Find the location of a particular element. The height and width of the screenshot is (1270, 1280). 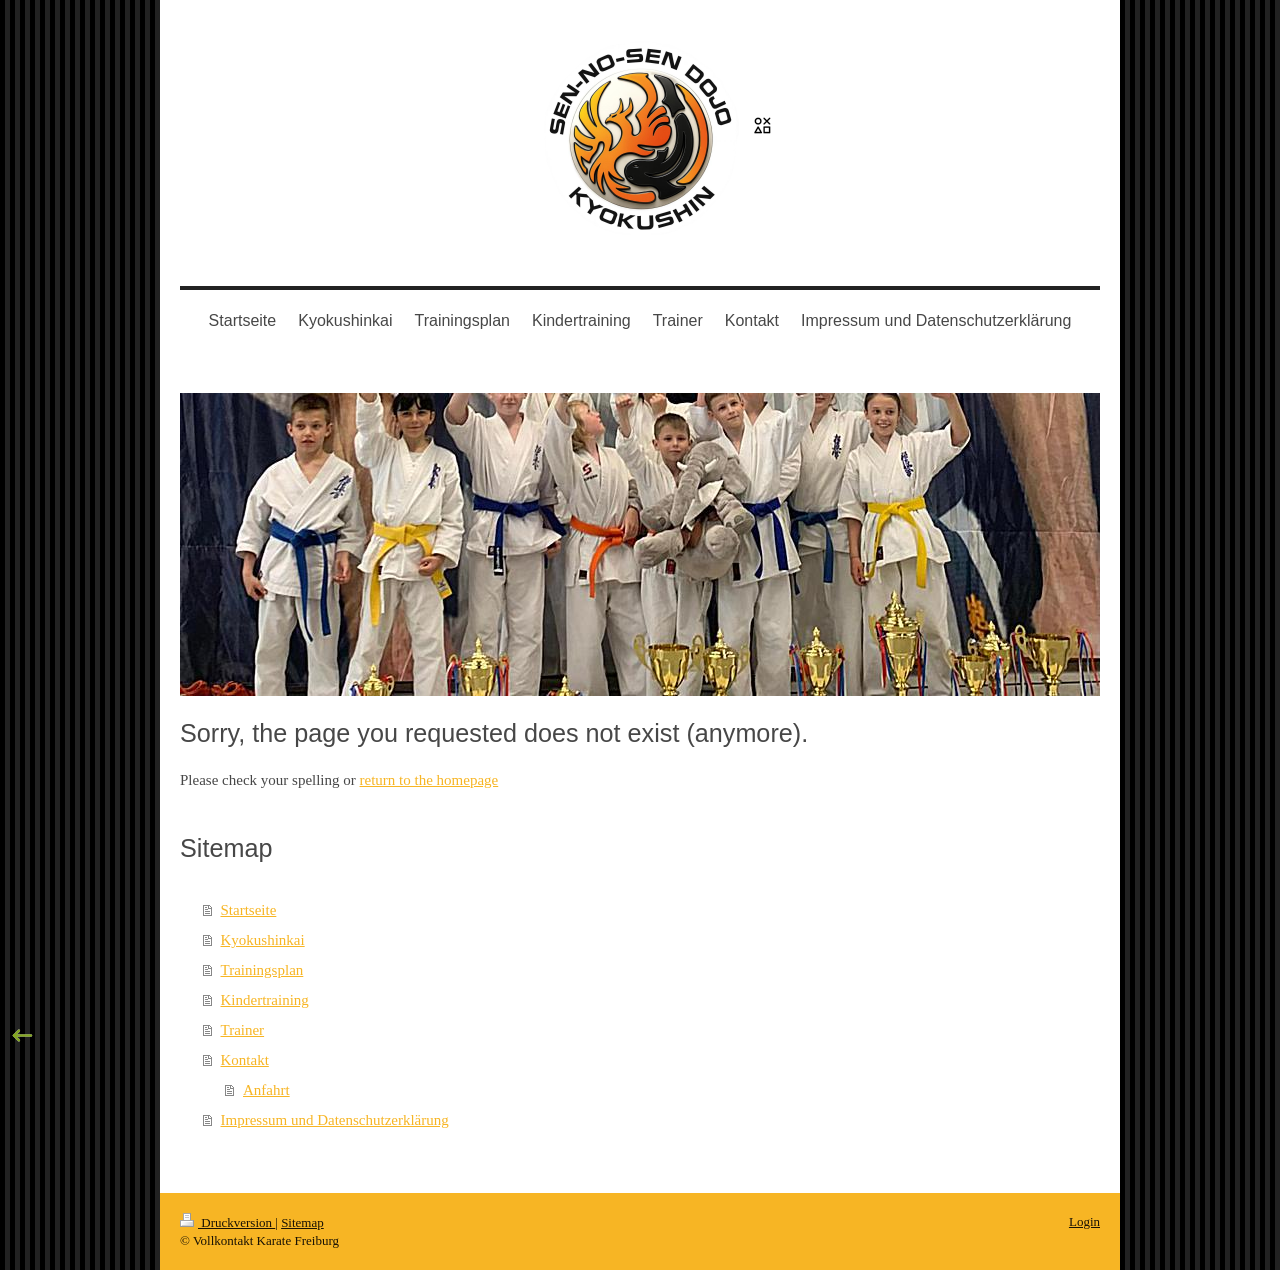

browse icon library or icon picker is located at coordinates (762, 125).